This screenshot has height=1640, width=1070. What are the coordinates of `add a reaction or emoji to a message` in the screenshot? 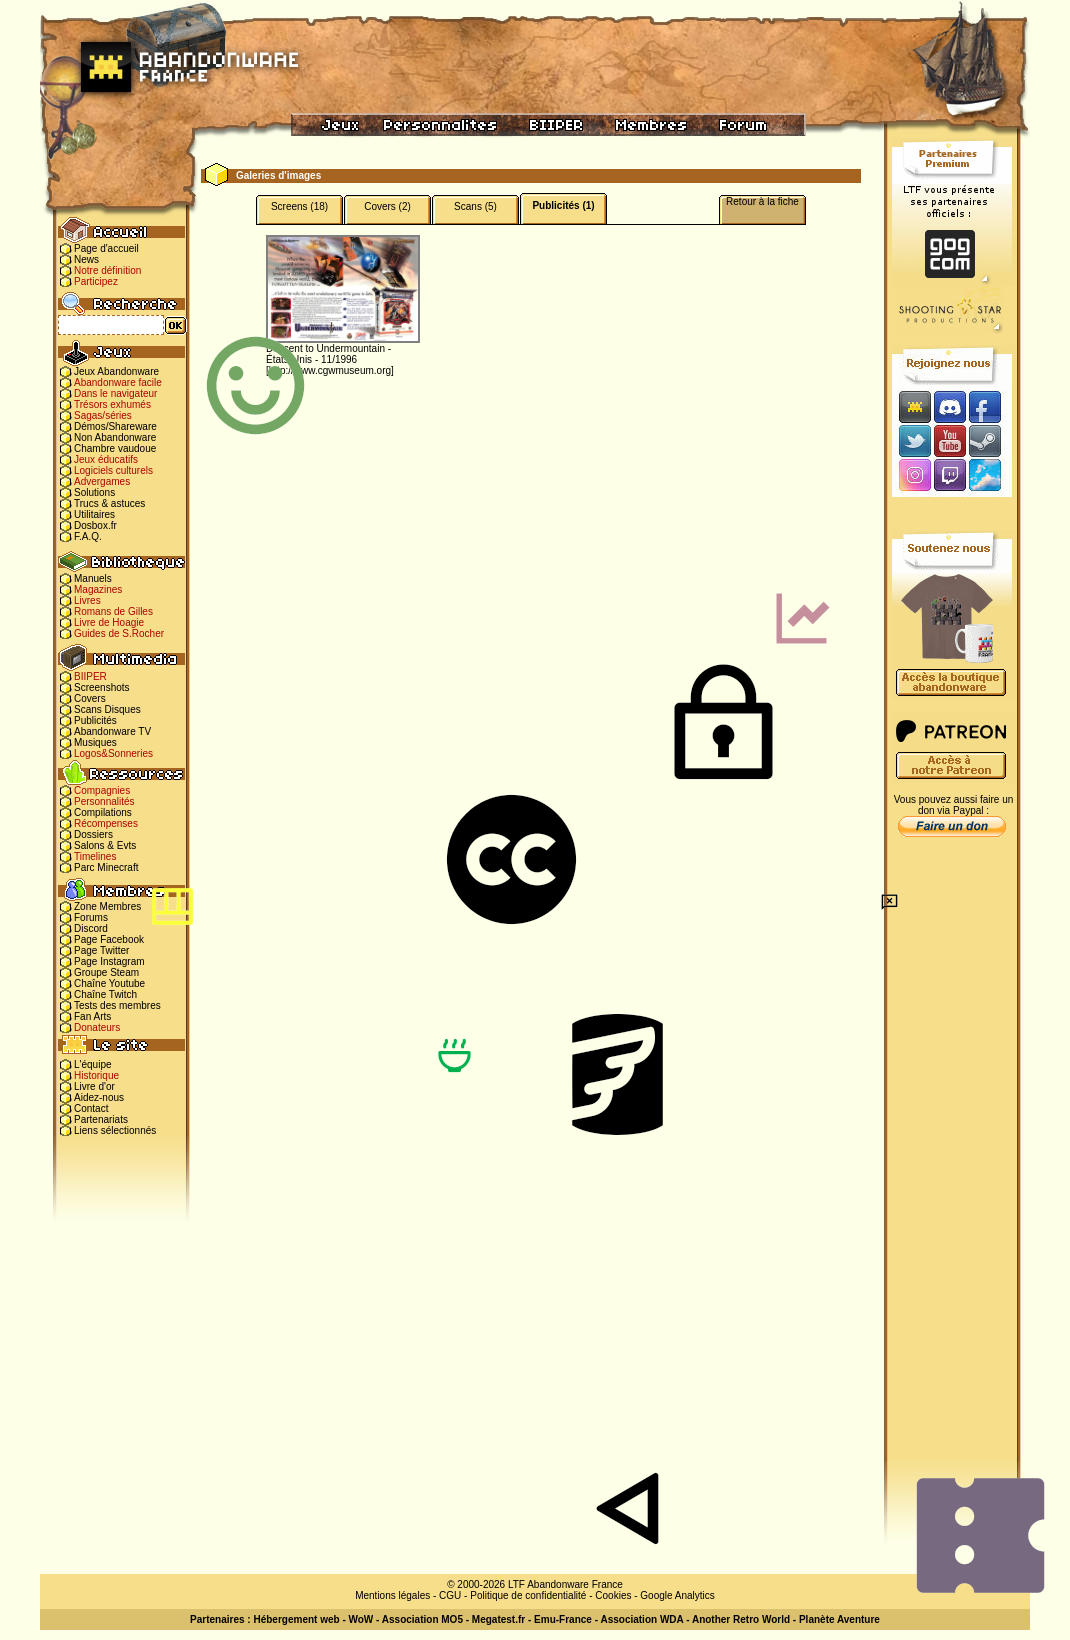 It's located at (255, 385).